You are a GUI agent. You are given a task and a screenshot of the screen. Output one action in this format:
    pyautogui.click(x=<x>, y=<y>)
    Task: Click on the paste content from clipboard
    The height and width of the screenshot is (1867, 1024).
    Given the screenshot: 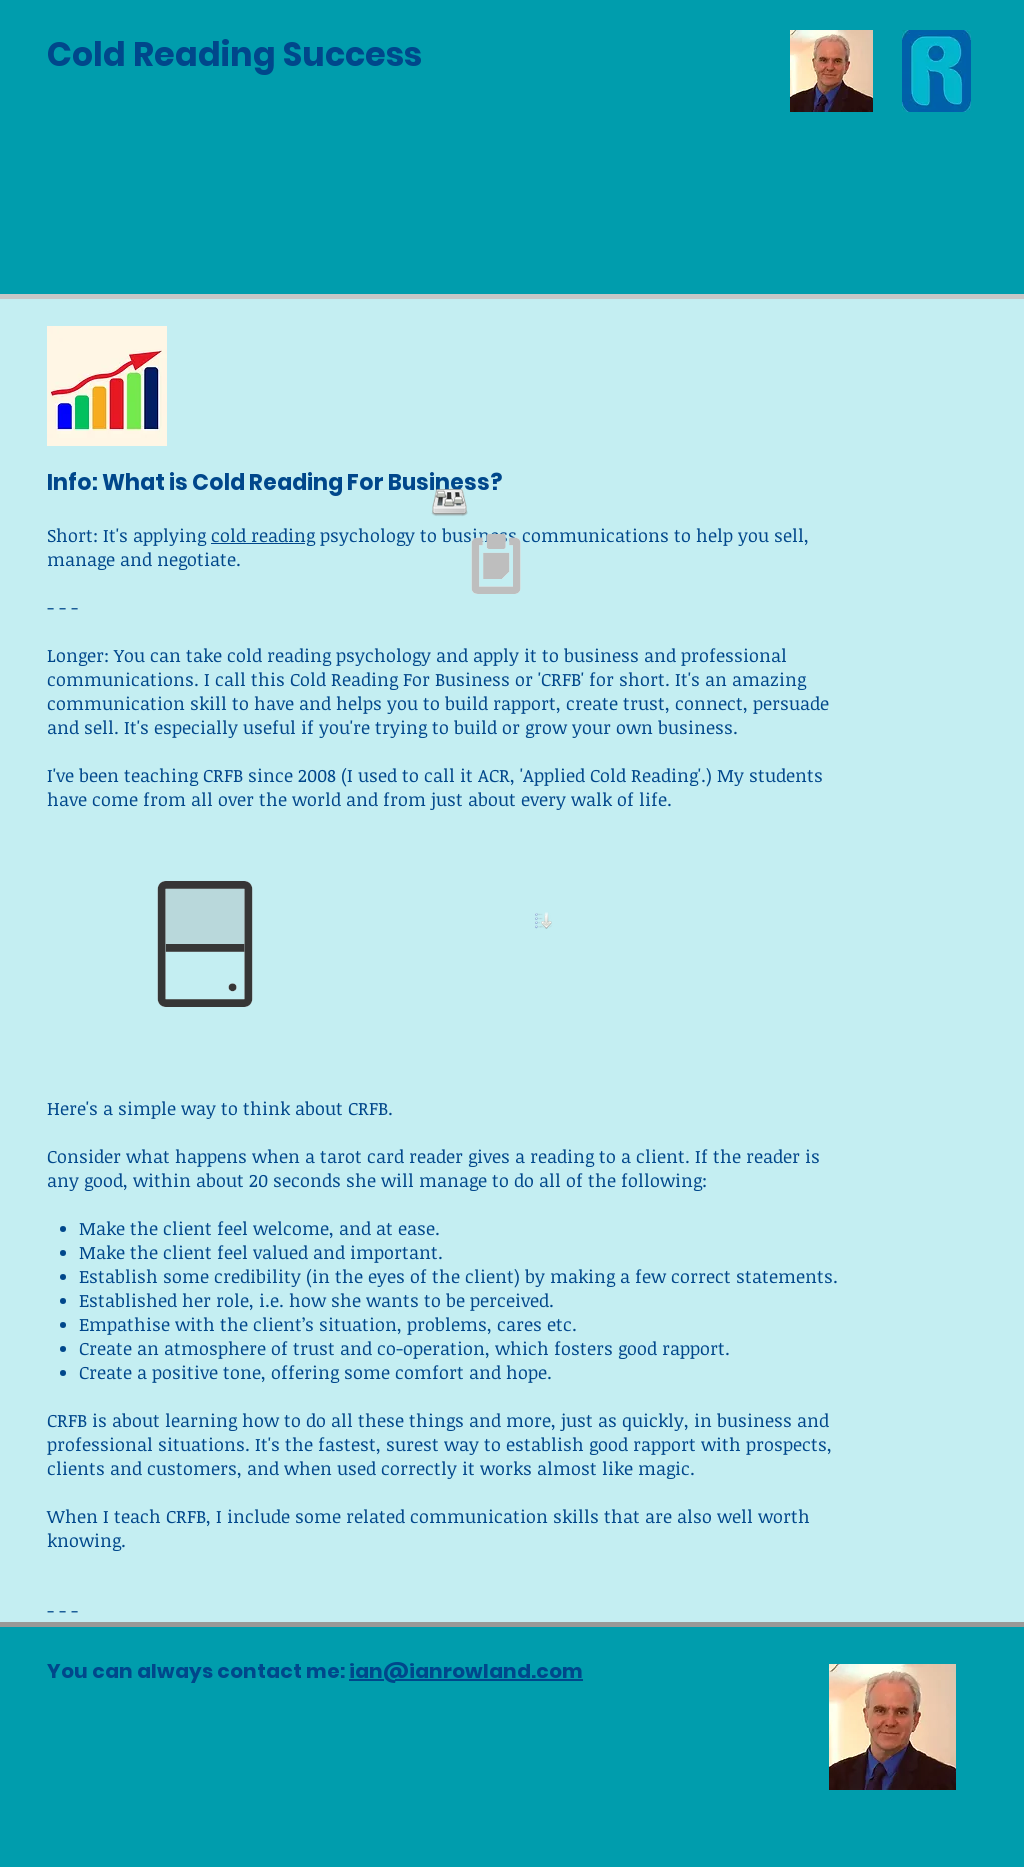 What is the action you would take?
    pyautogui.click(x=498, y=564)
    